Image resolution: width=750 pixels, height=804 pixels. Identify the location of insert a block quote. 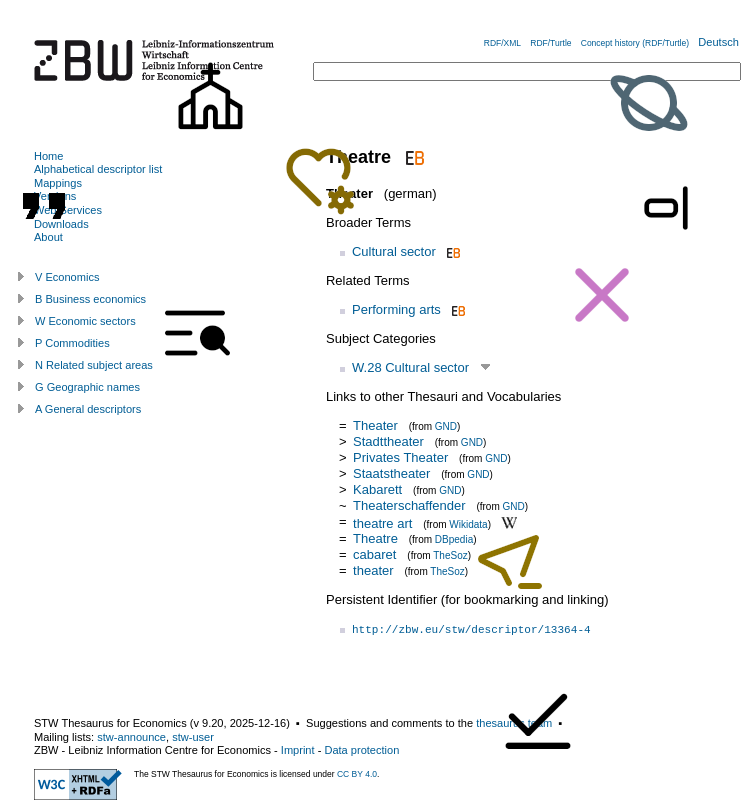
(44, 206).